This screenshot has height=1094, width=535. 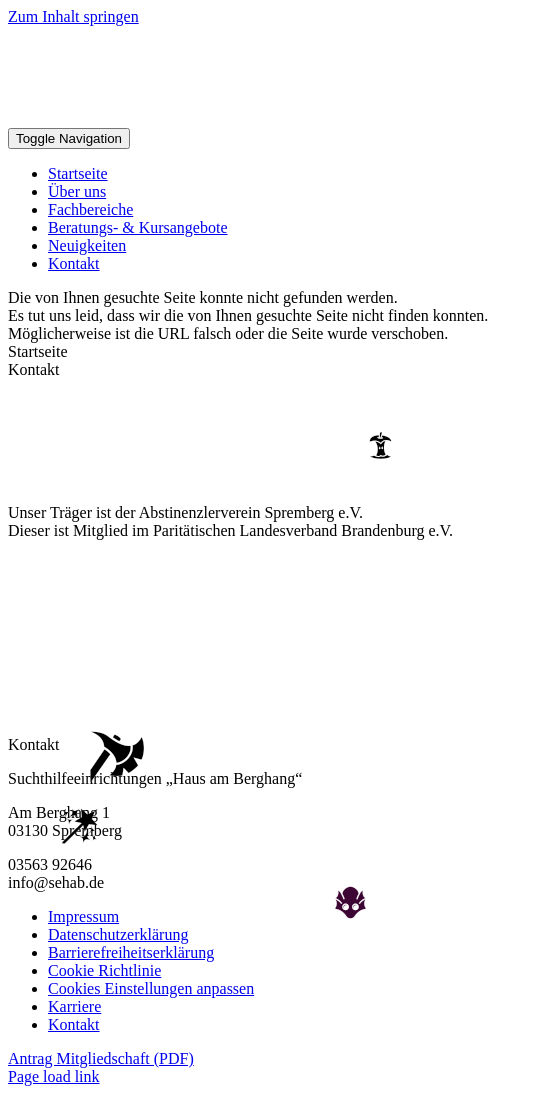 What do you see at coordinates (117, 759) in the screenshot?
I see `indicates a damaged or worn weapon in inventory` at bounding box center [117, 759].